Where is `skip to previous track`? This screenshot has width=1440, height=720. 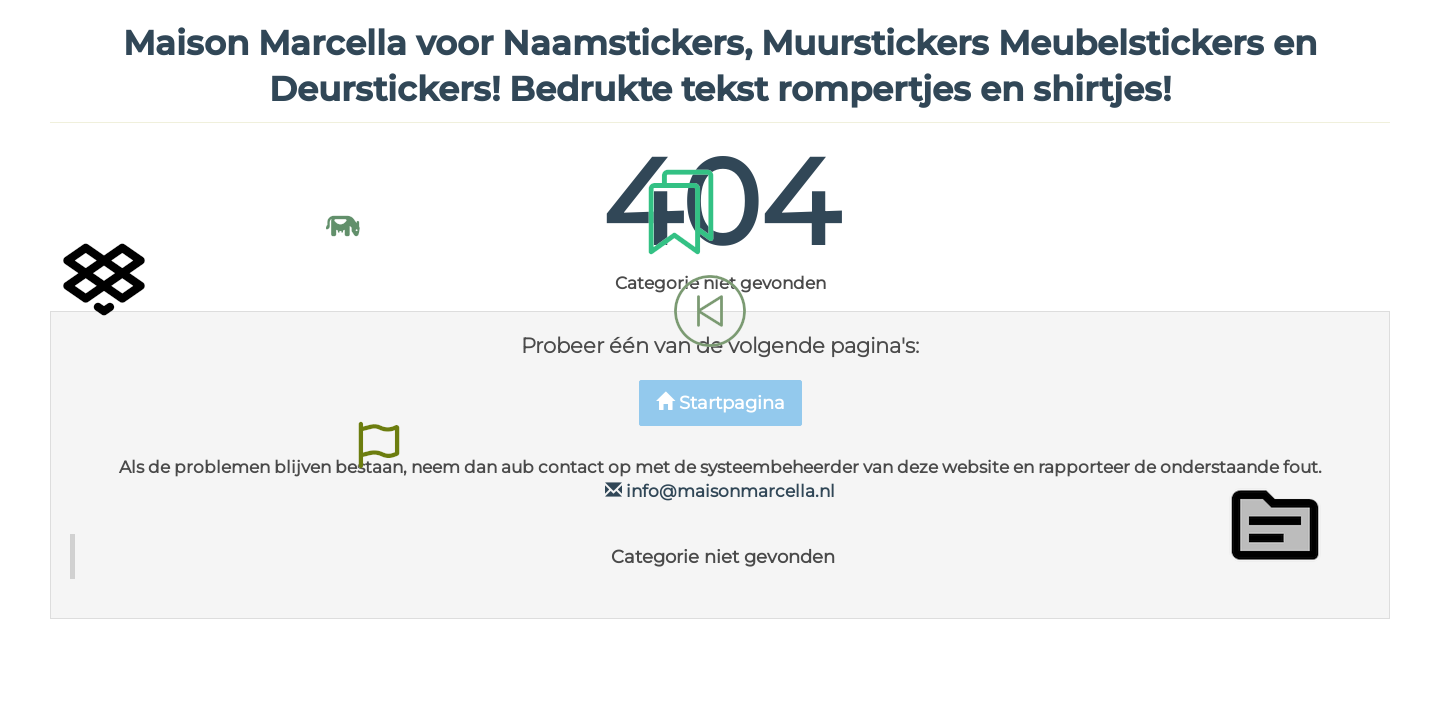
skip to previous track is located at coordinates (710, 311).